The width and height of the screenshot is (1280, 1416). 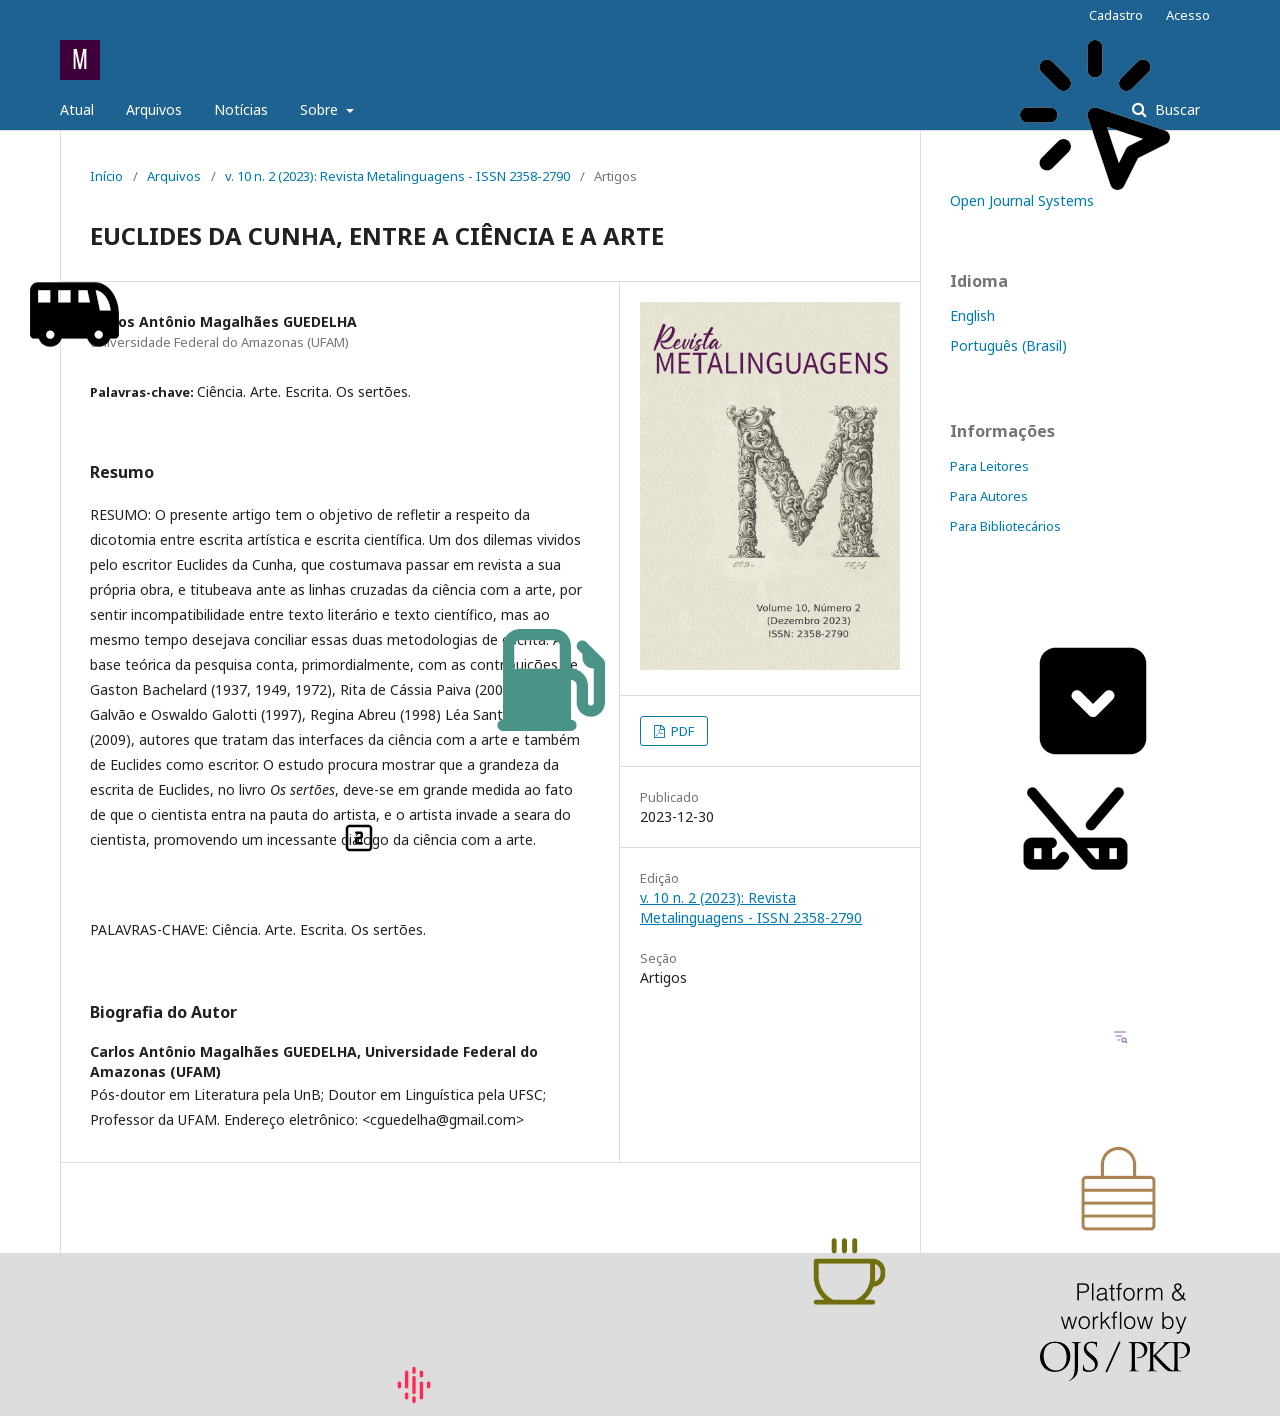 What do you see at coordinates (1120, 1036) in the screenshot?
I see `search within filtered results` at bounding box center [1120, 1036].